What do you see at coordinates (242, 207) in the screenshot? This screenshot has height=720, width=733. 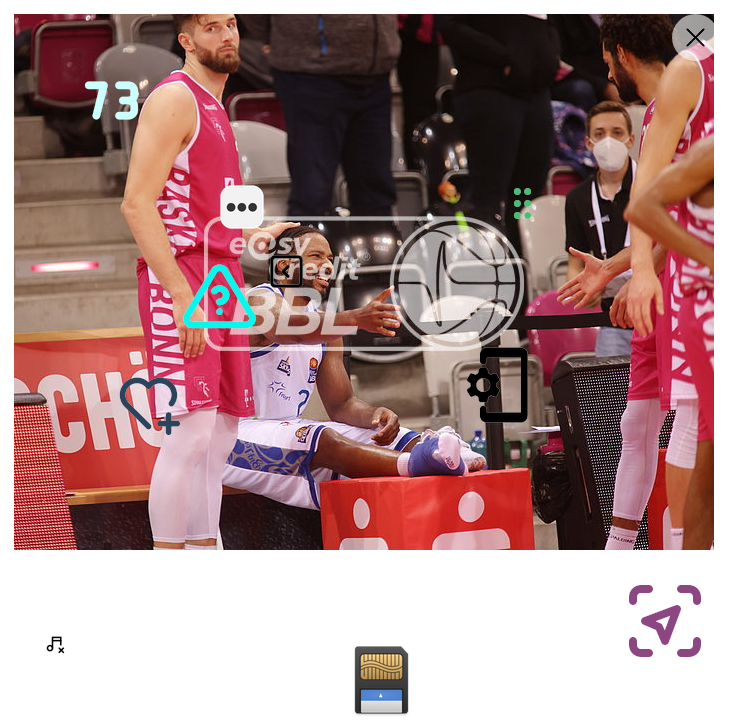 I see `view other applications or categories` at bounding box center [242, 207].